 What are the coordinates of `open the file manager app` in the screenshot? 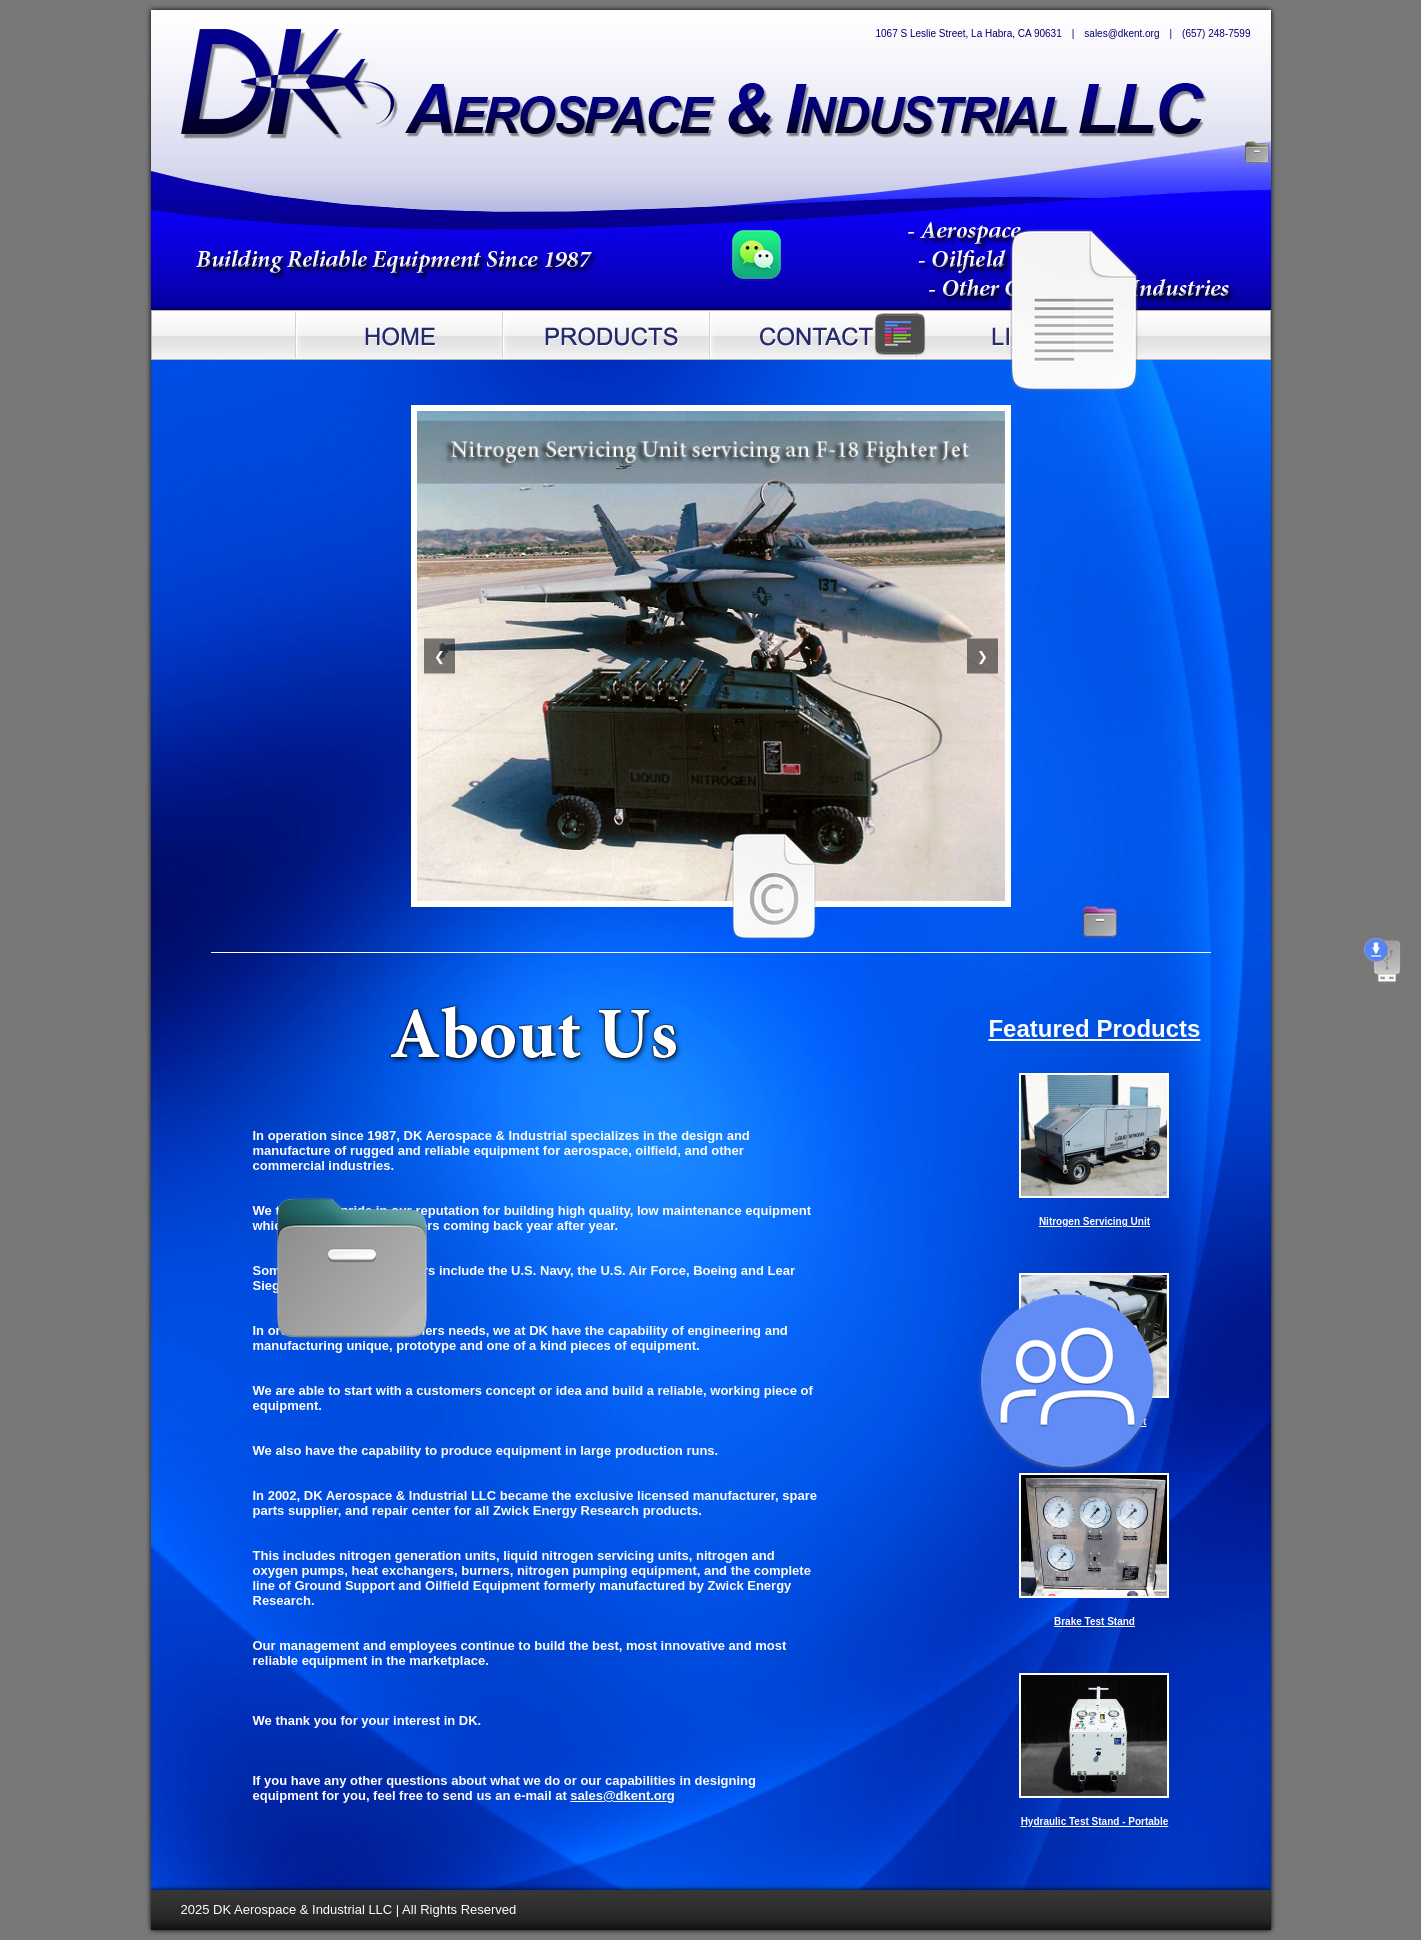 It's located at (352, 1268).